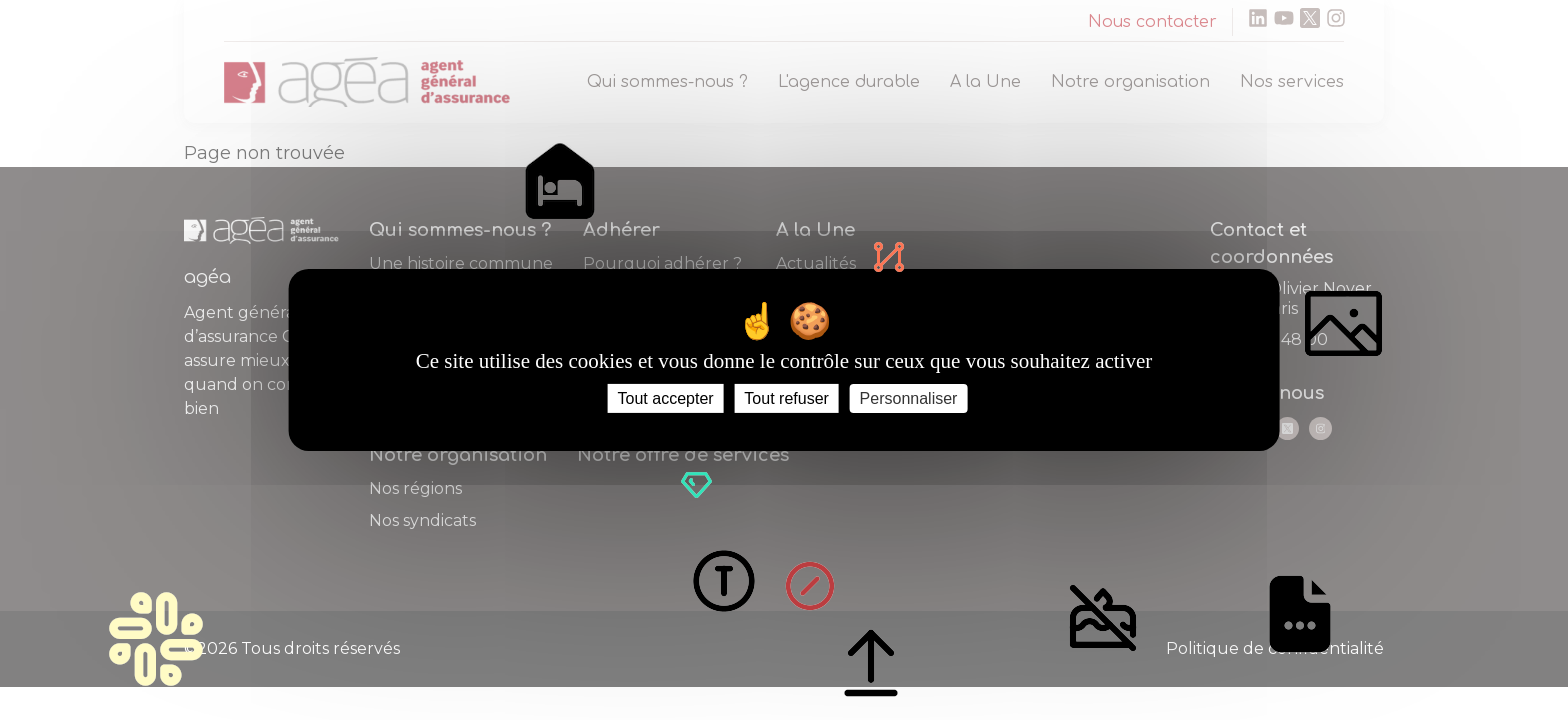 The height and width of the screenshot is (720, 1568). I want to click on find nearby overnight accommodations, so click(560, 180).